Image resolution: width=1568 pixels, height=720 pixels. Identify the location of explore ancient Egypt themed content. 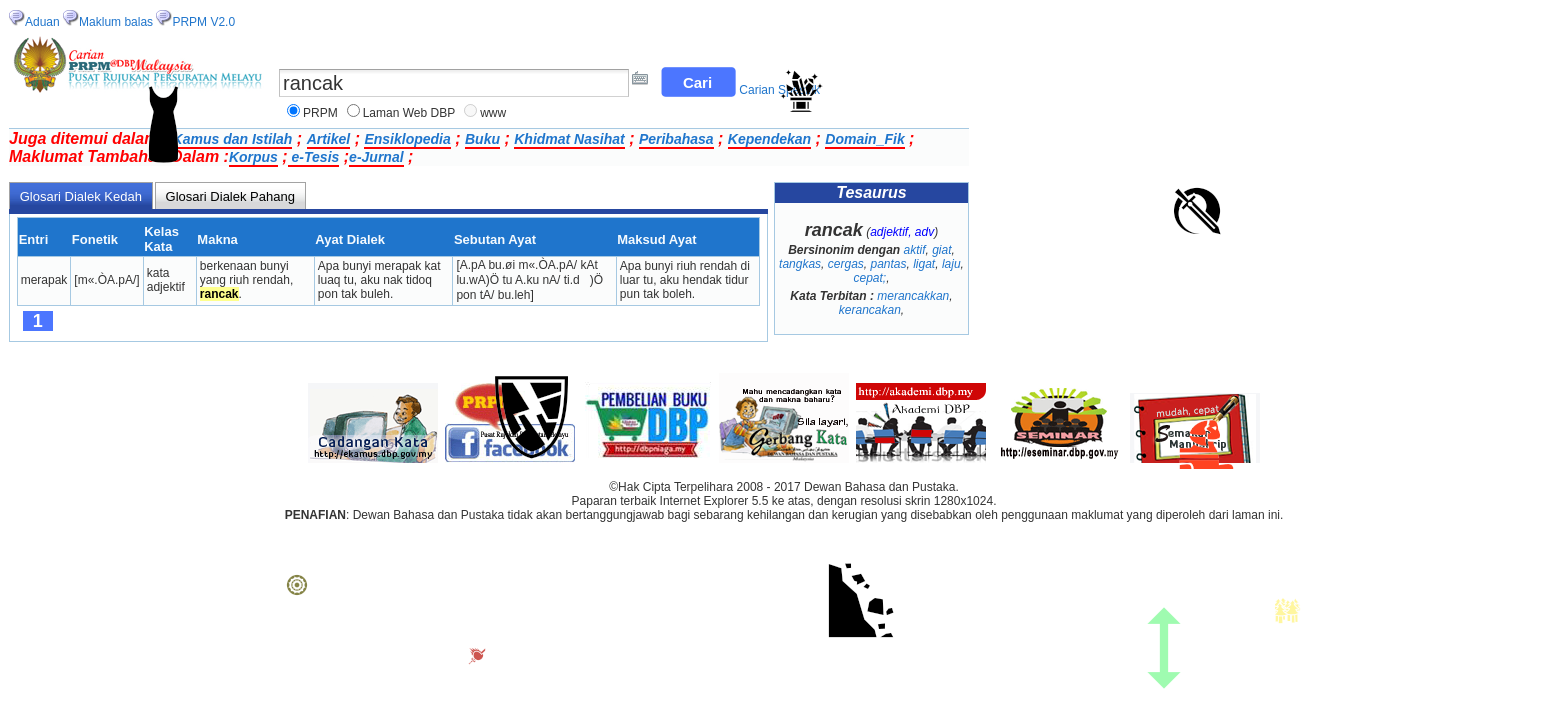
(1206, 442).